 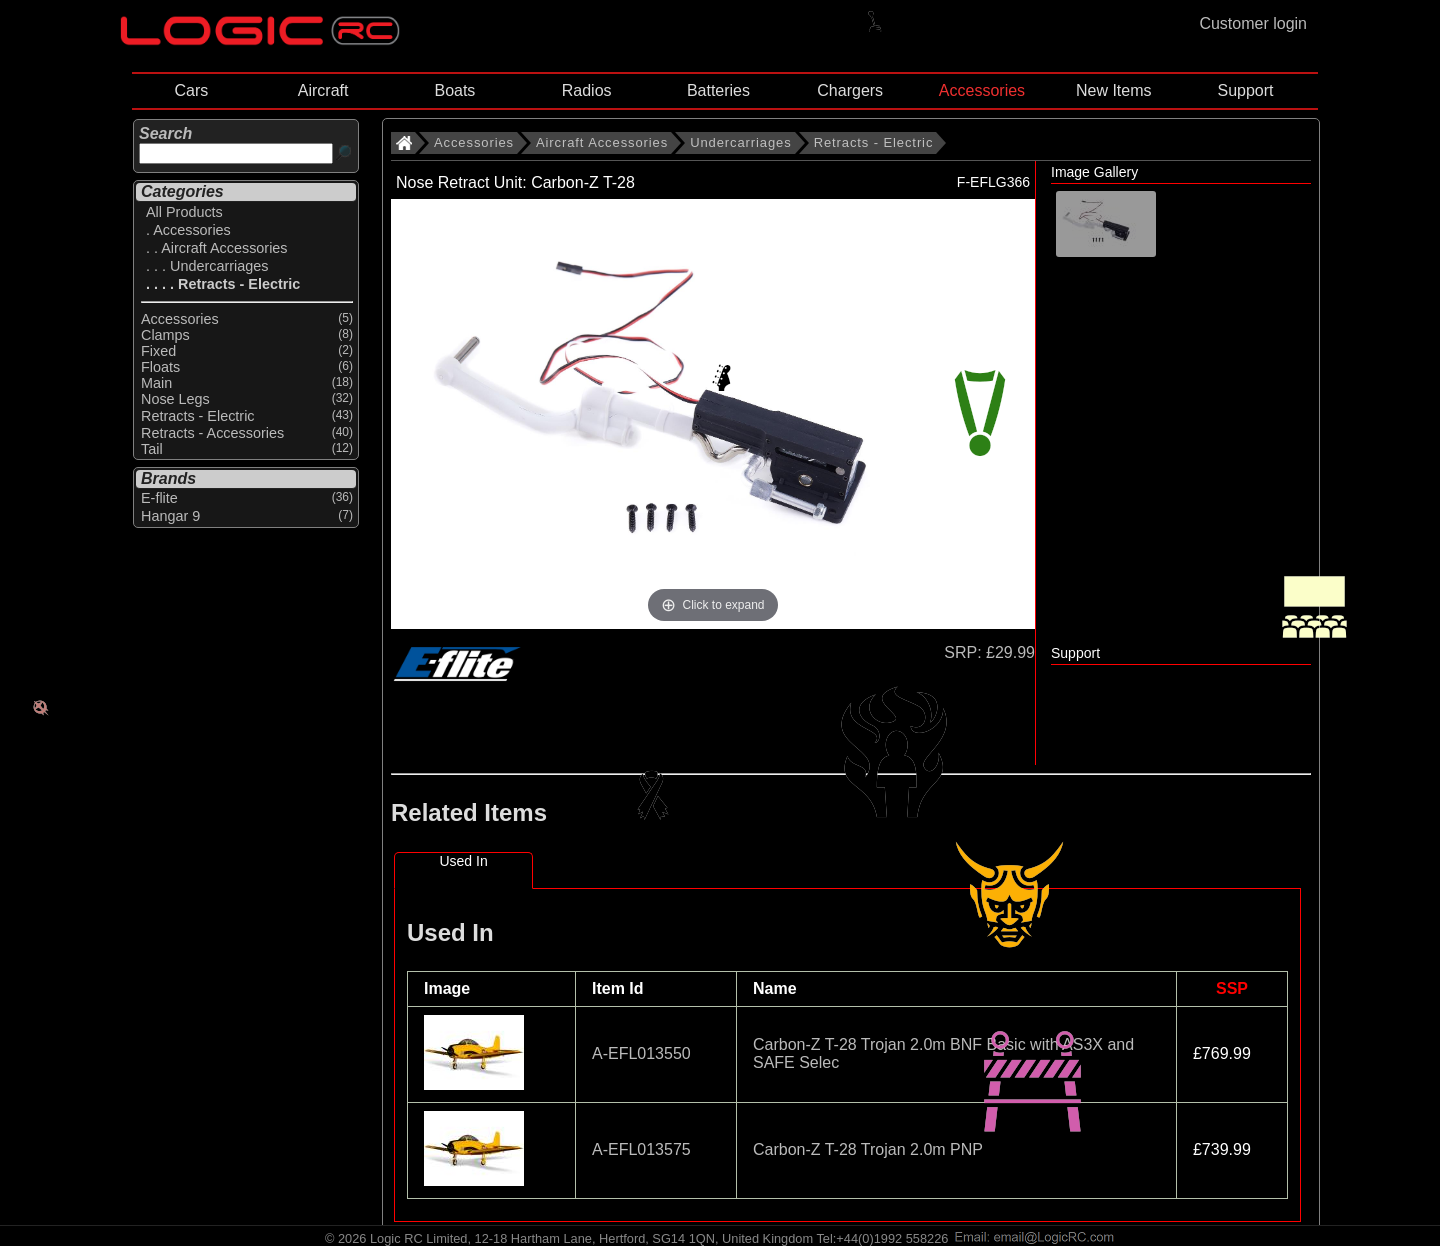 What do you see at coordinates (1032, 1079) in the screenshot?
I see `indicates a blocked or restricted area` at bounding box center [1032, 1079].